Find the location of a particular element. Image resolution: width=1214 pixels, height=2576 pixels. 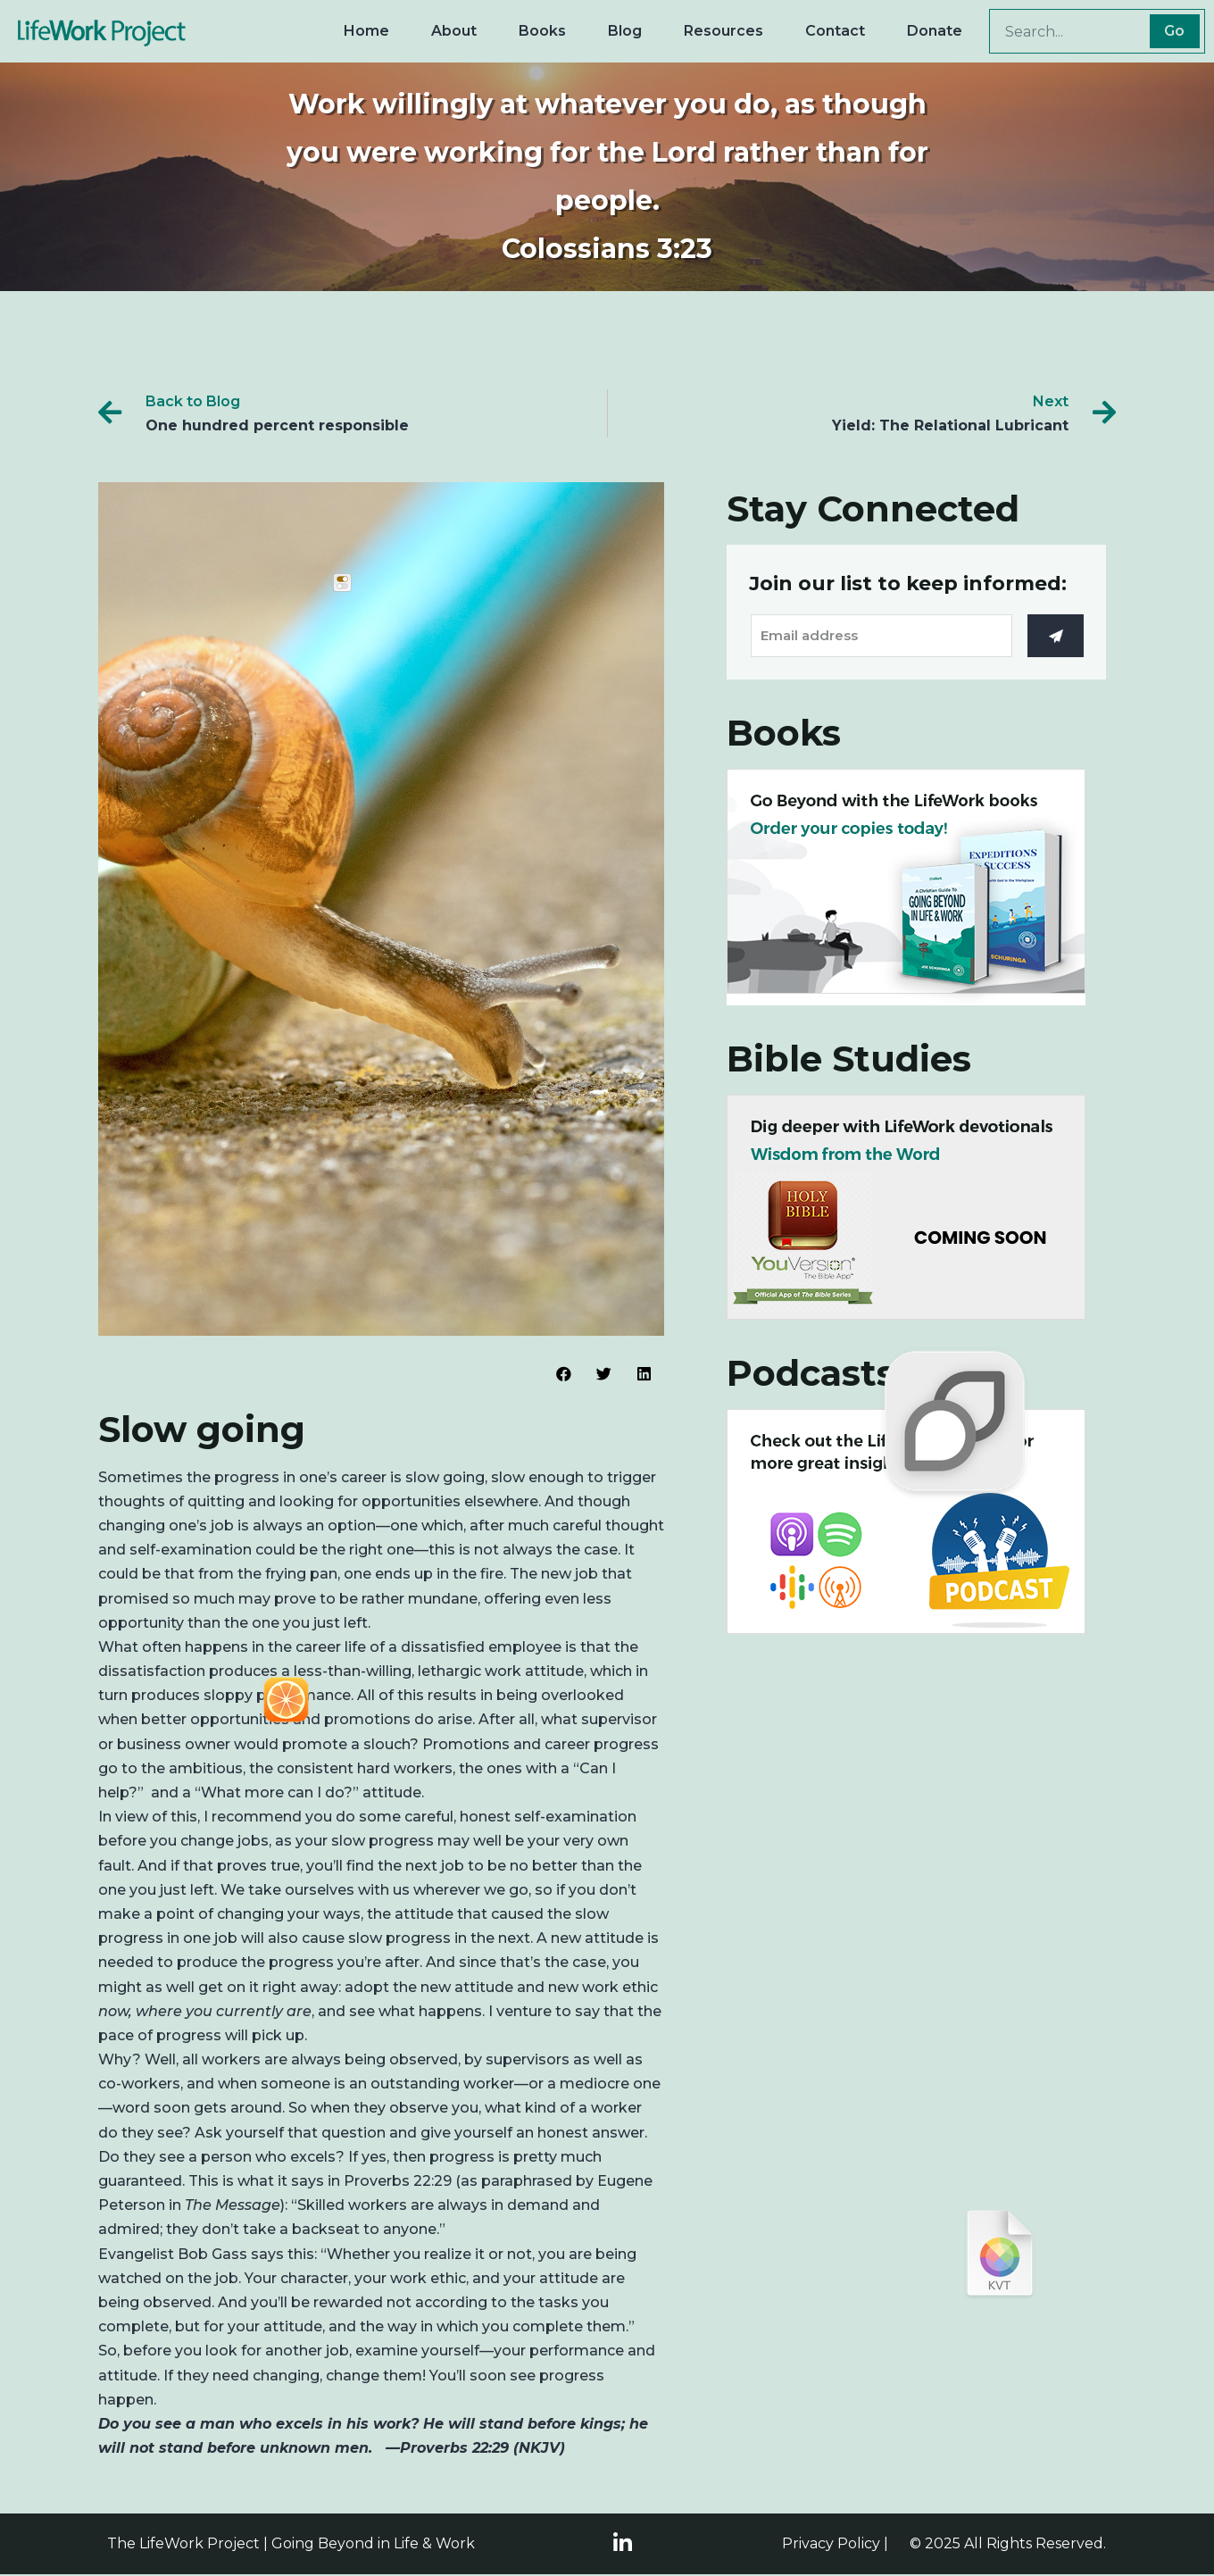

a KVT text file associated with Krita vector graphics is located at coordinates (1000, 2255).